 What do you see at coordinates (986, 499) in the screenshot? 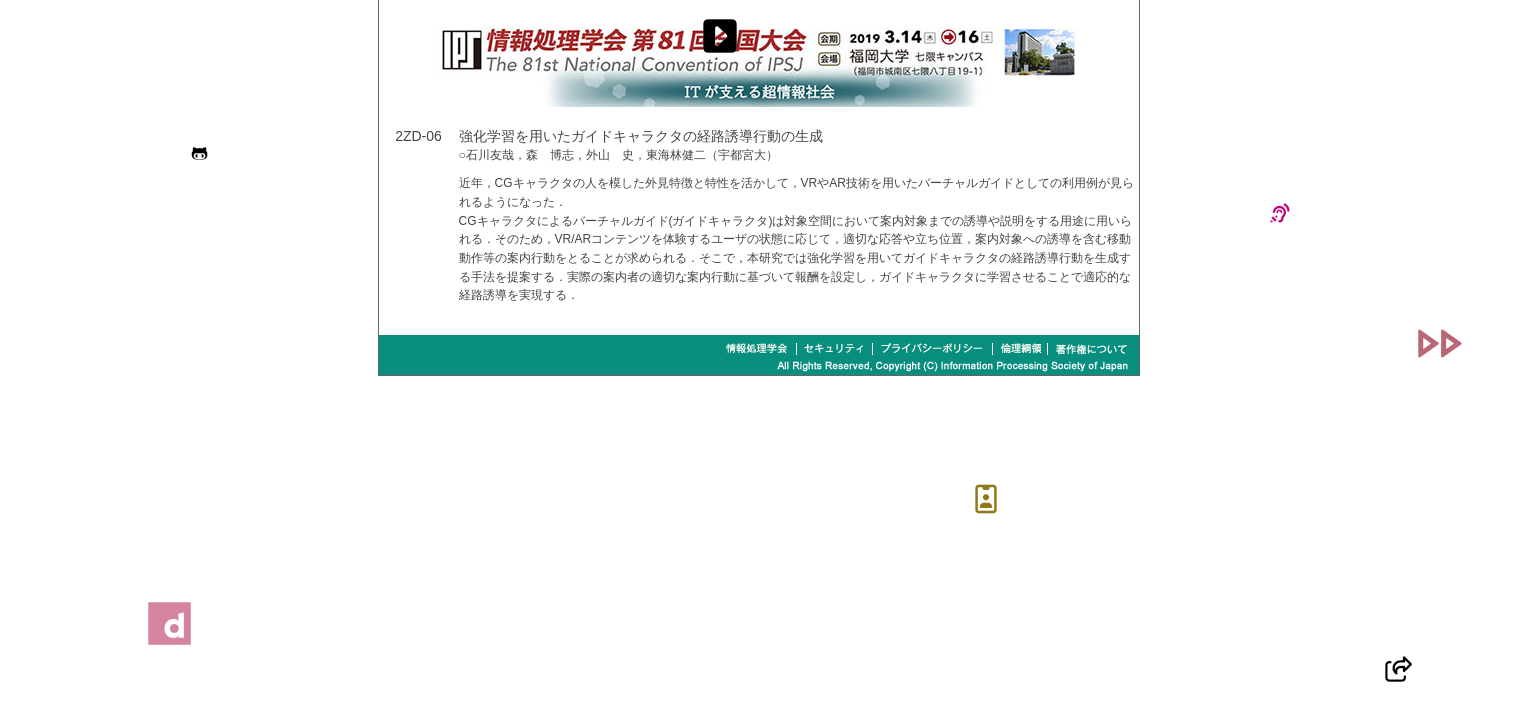
I see `view user profile or identification` at bounding box center [986, 499].